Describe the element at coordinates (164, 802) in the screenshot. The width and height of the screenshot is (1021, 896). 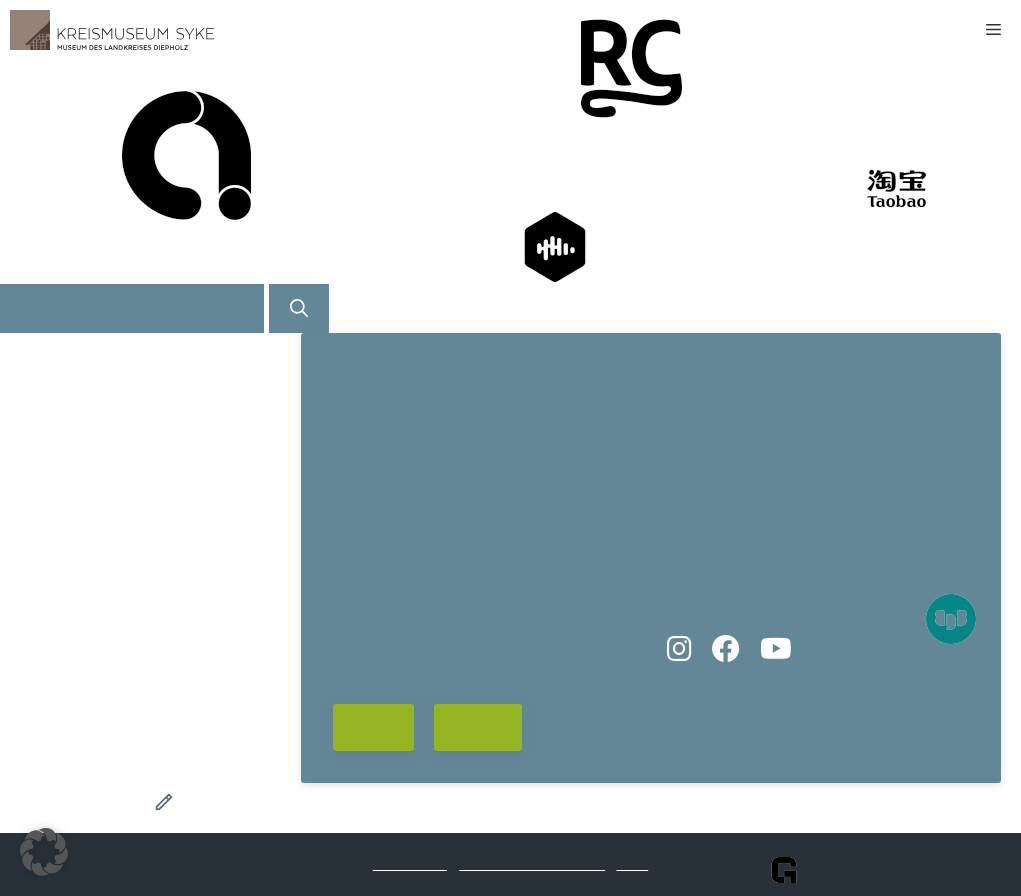
I see `edit content or text` at that location.